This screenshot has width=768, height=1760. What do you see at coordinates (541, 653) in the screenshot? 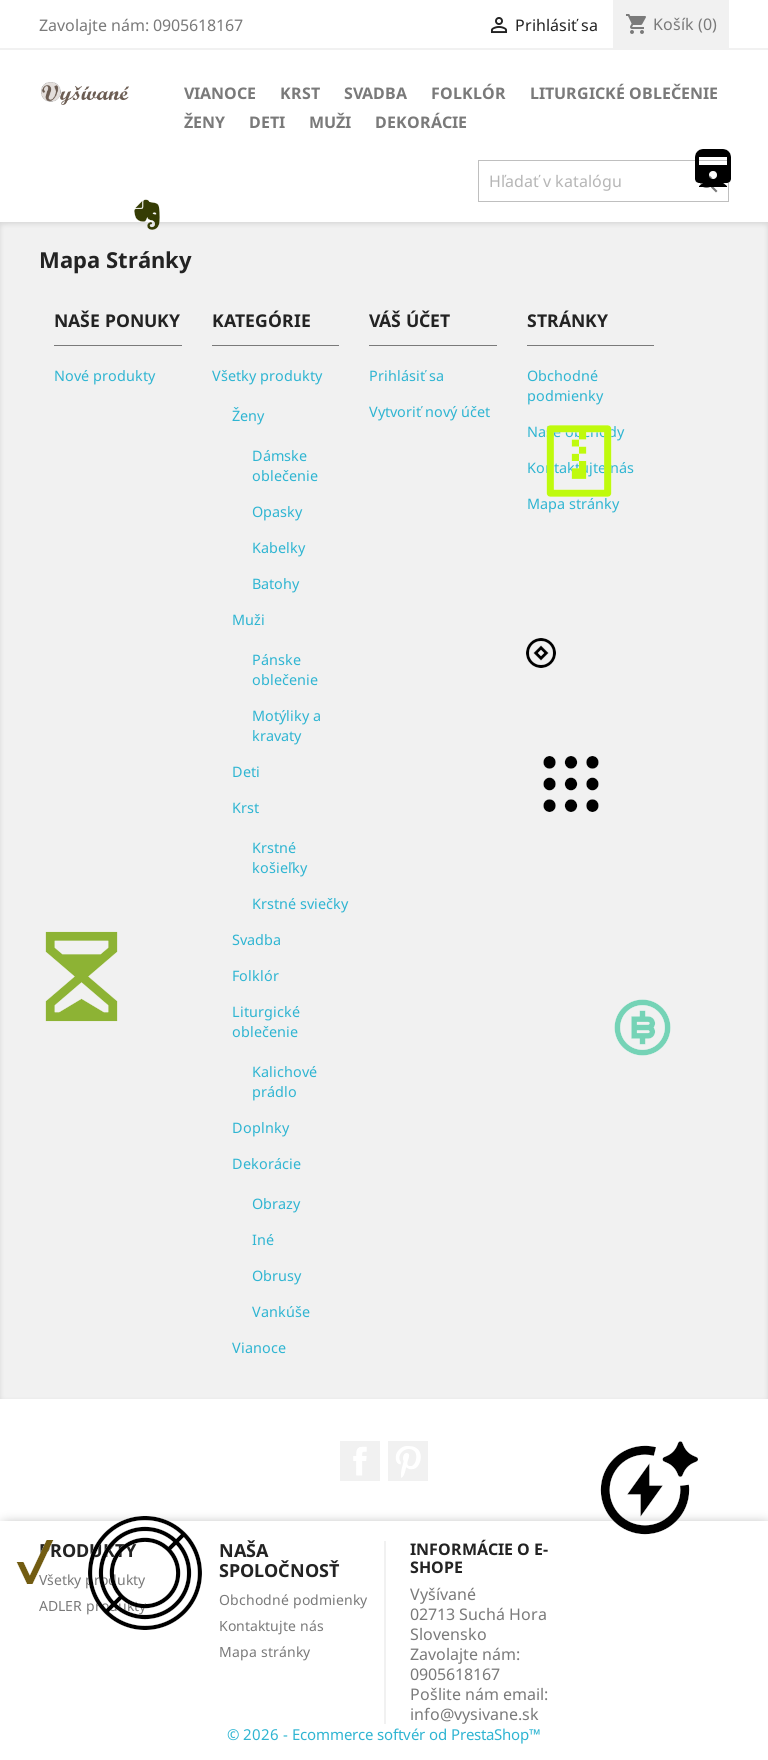
I see `view in-app currency or coin balance` at bounding box center [541, 653].